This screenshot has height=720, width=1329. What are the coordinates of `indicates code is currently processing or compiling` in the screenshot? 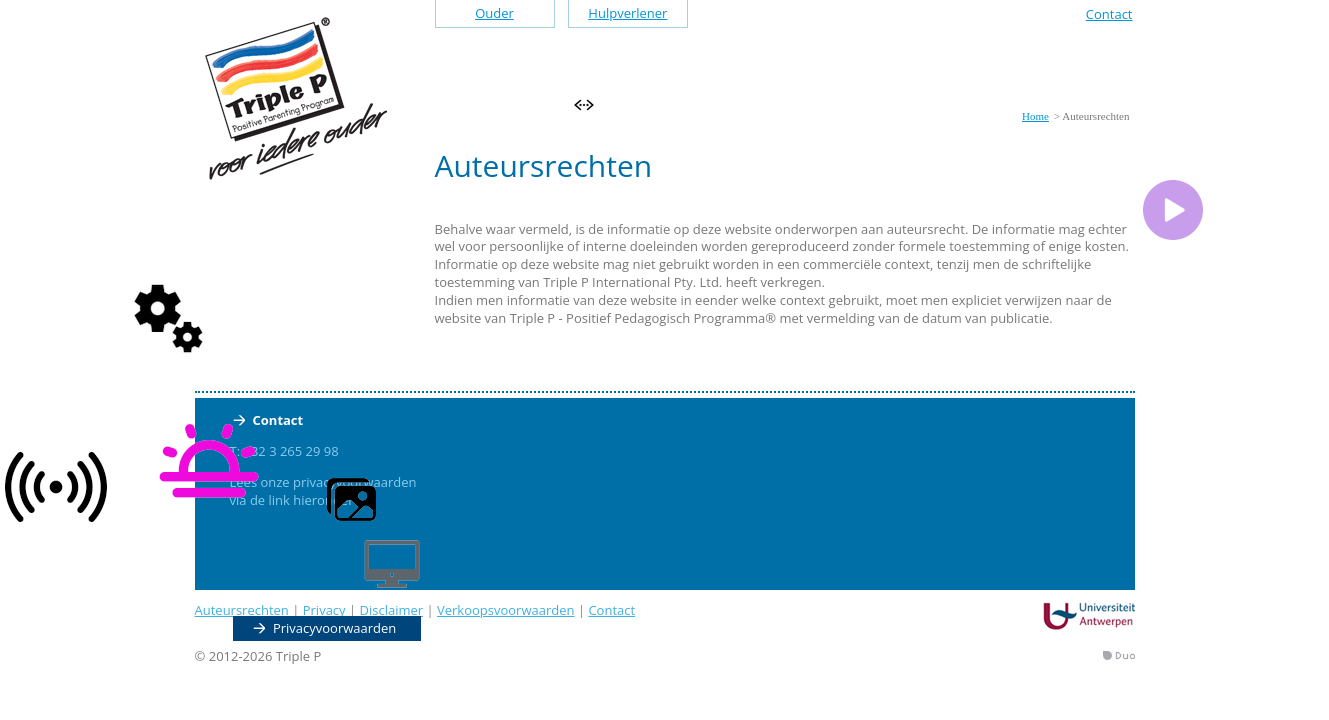 It's located at (584, 105).